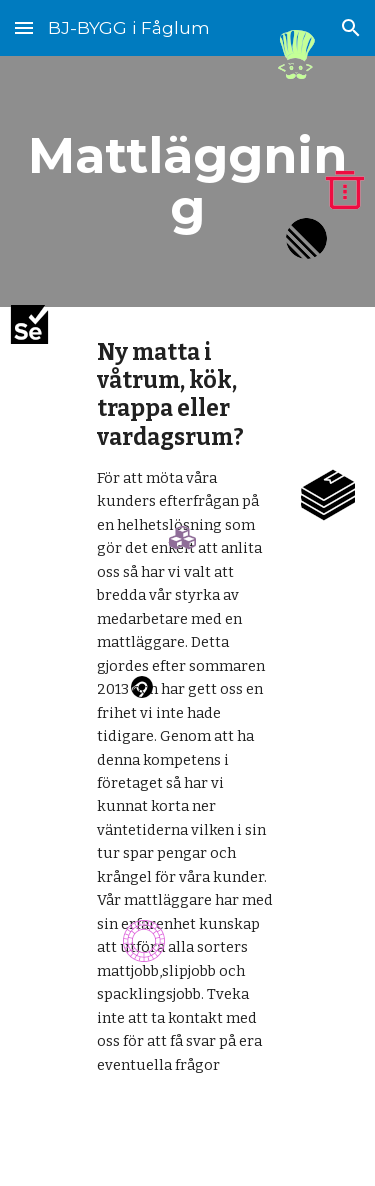 The height and width of the screenshot is (1186, 375). Describe the element at coordinates (306, 238) in the screenshot. I see `open Linear project management app` at that location.